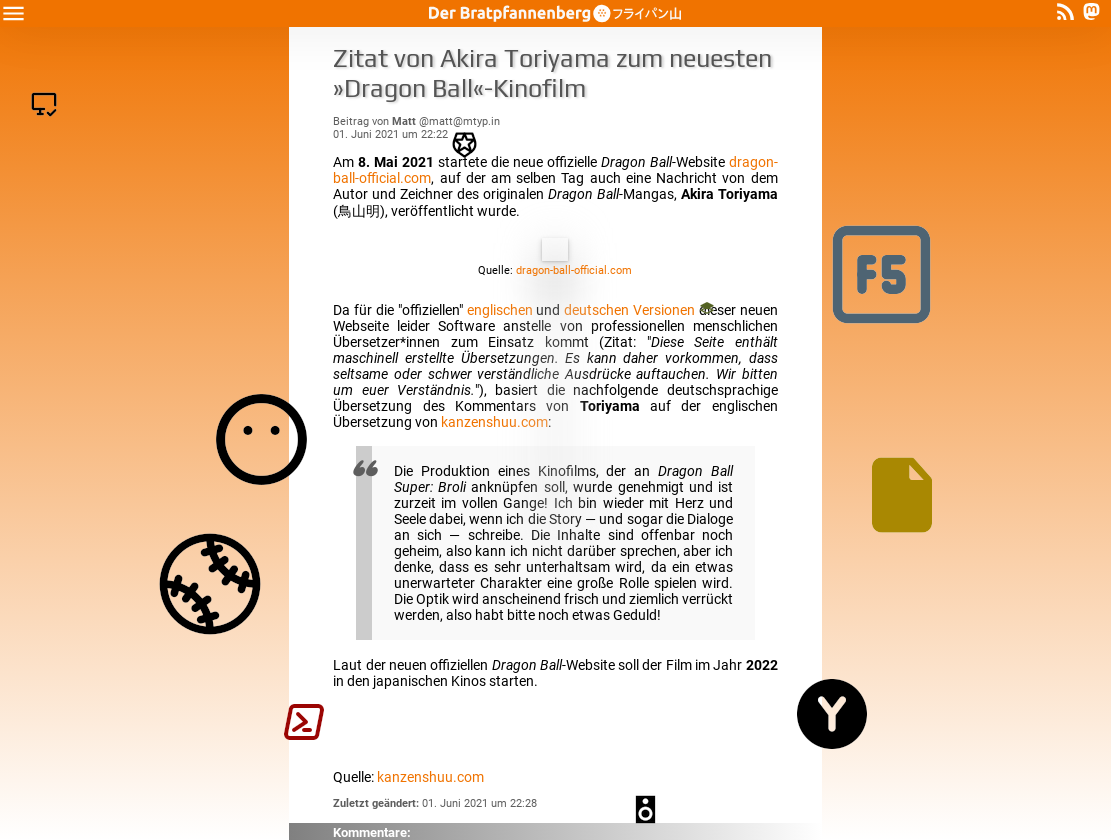 The height and width of the screenshot is (840, 1111). I want to click on adjust speaker or audio output settings, so click(645, 809).